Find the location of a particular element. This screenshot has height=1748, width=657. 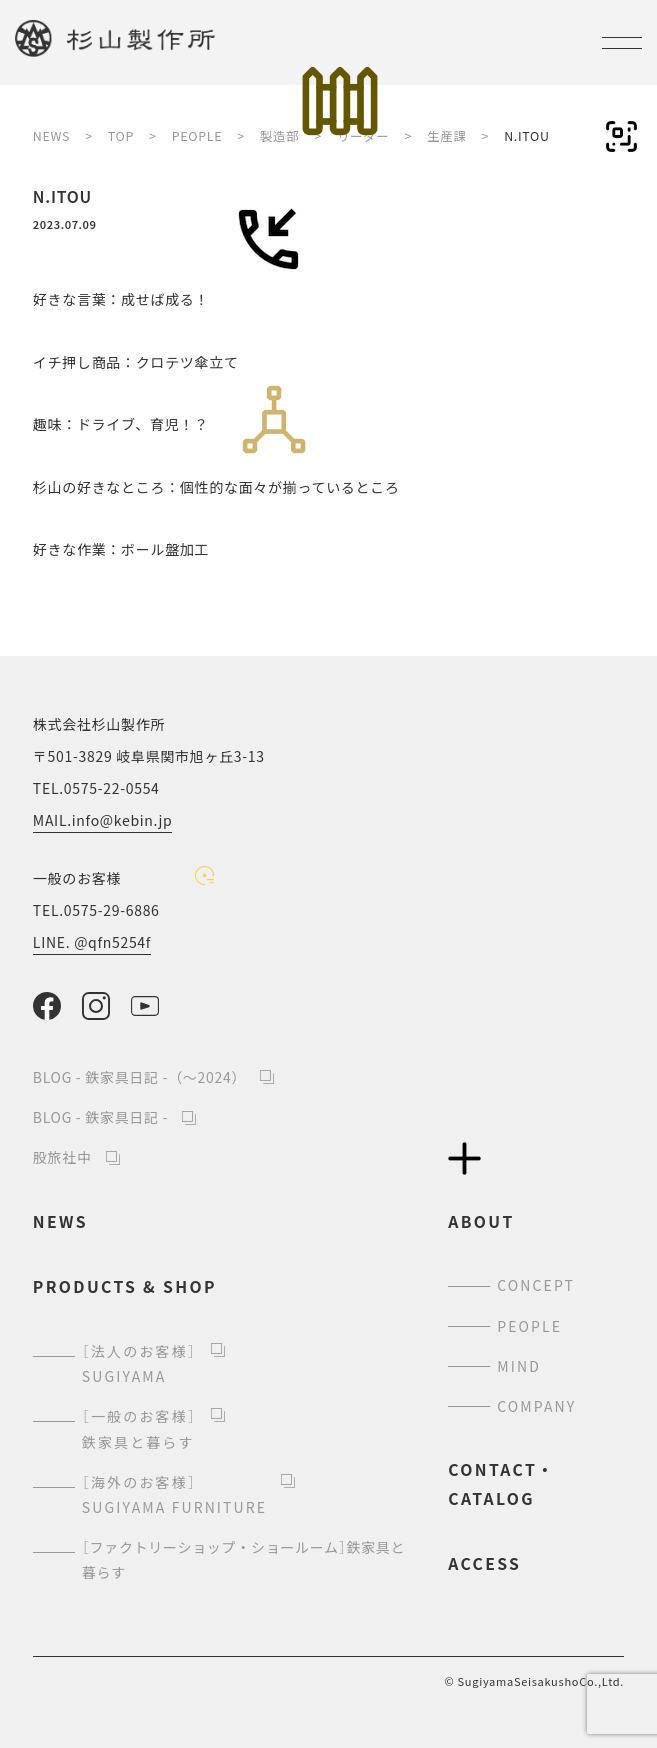

view issue tracking history is located at coordinates (204, 875).